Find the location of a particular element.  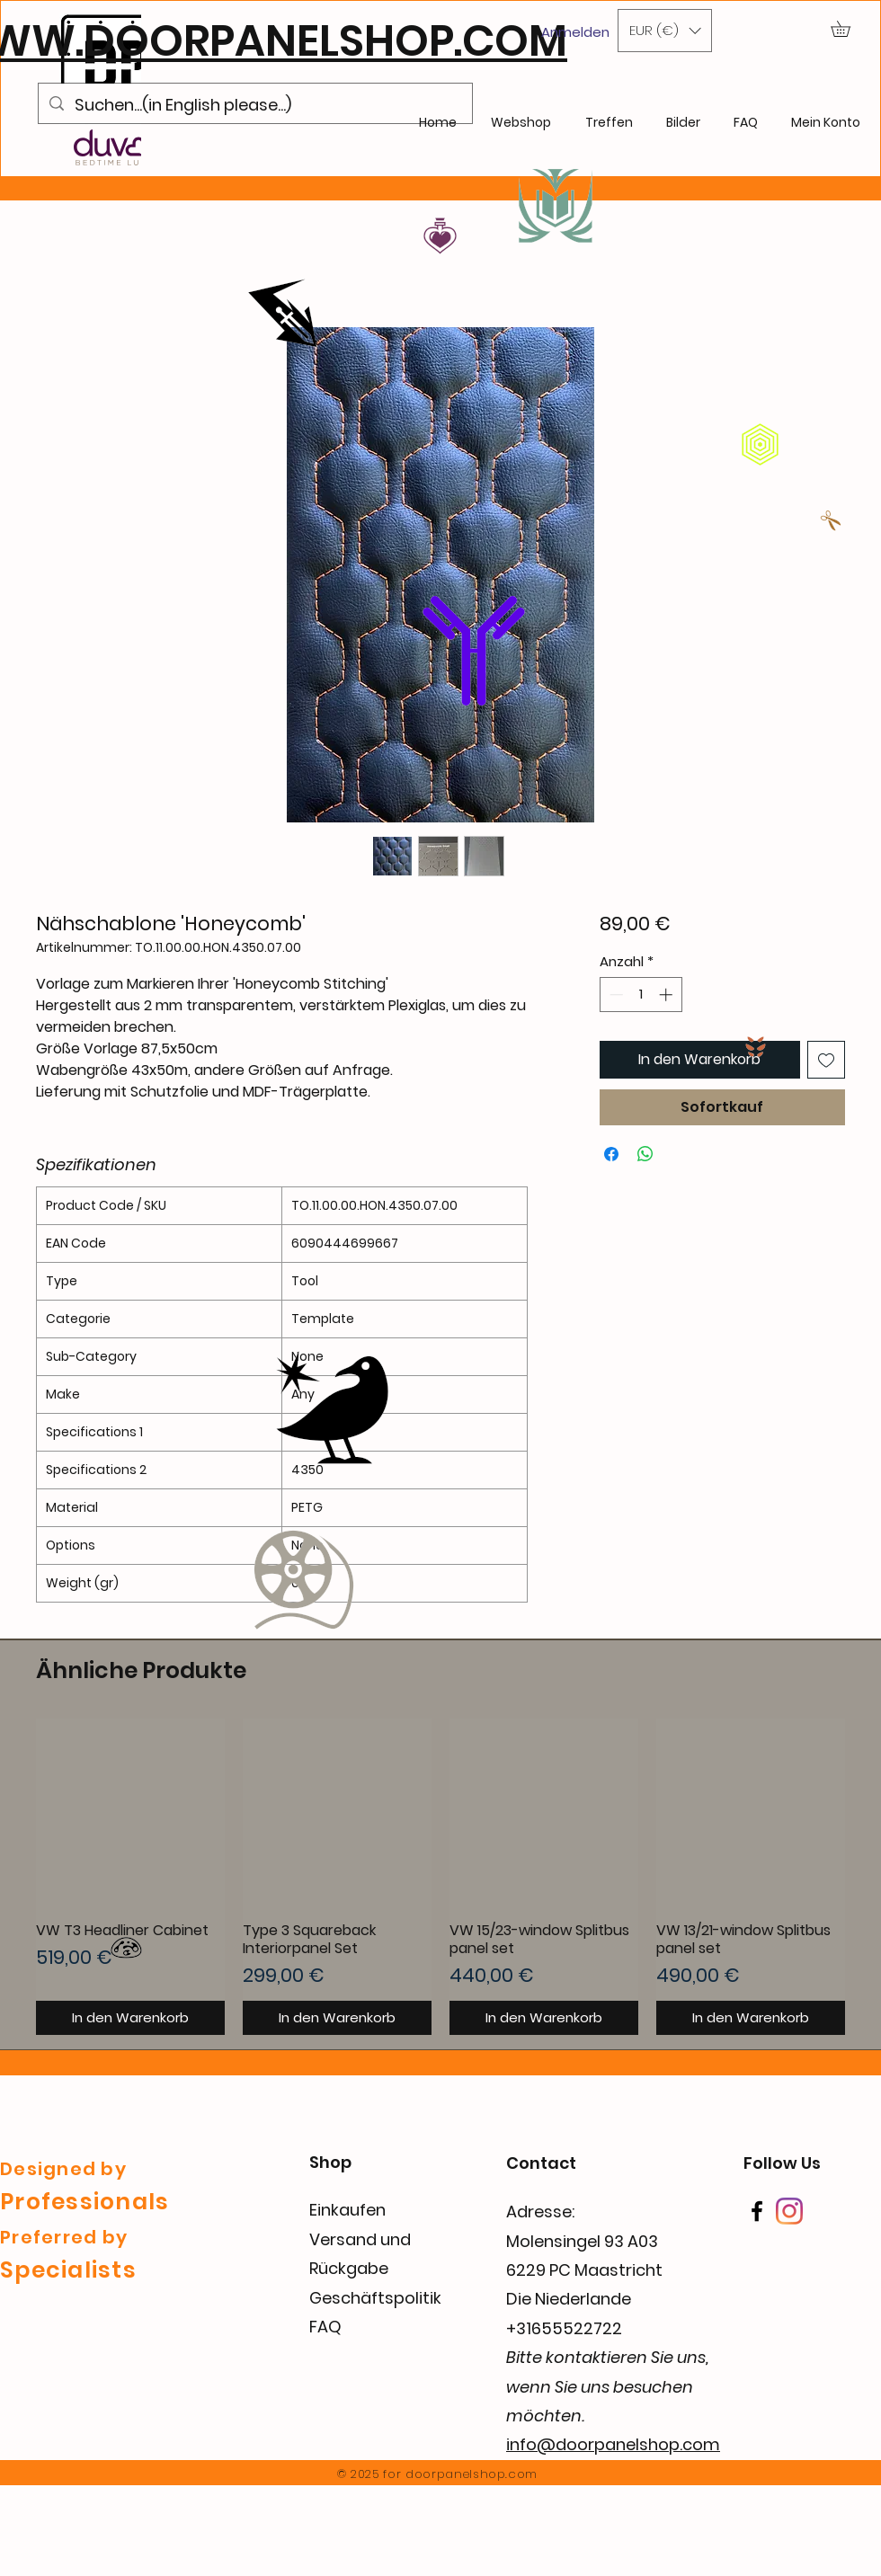

access layered or nested game structures is located at coordinates (760, 444).